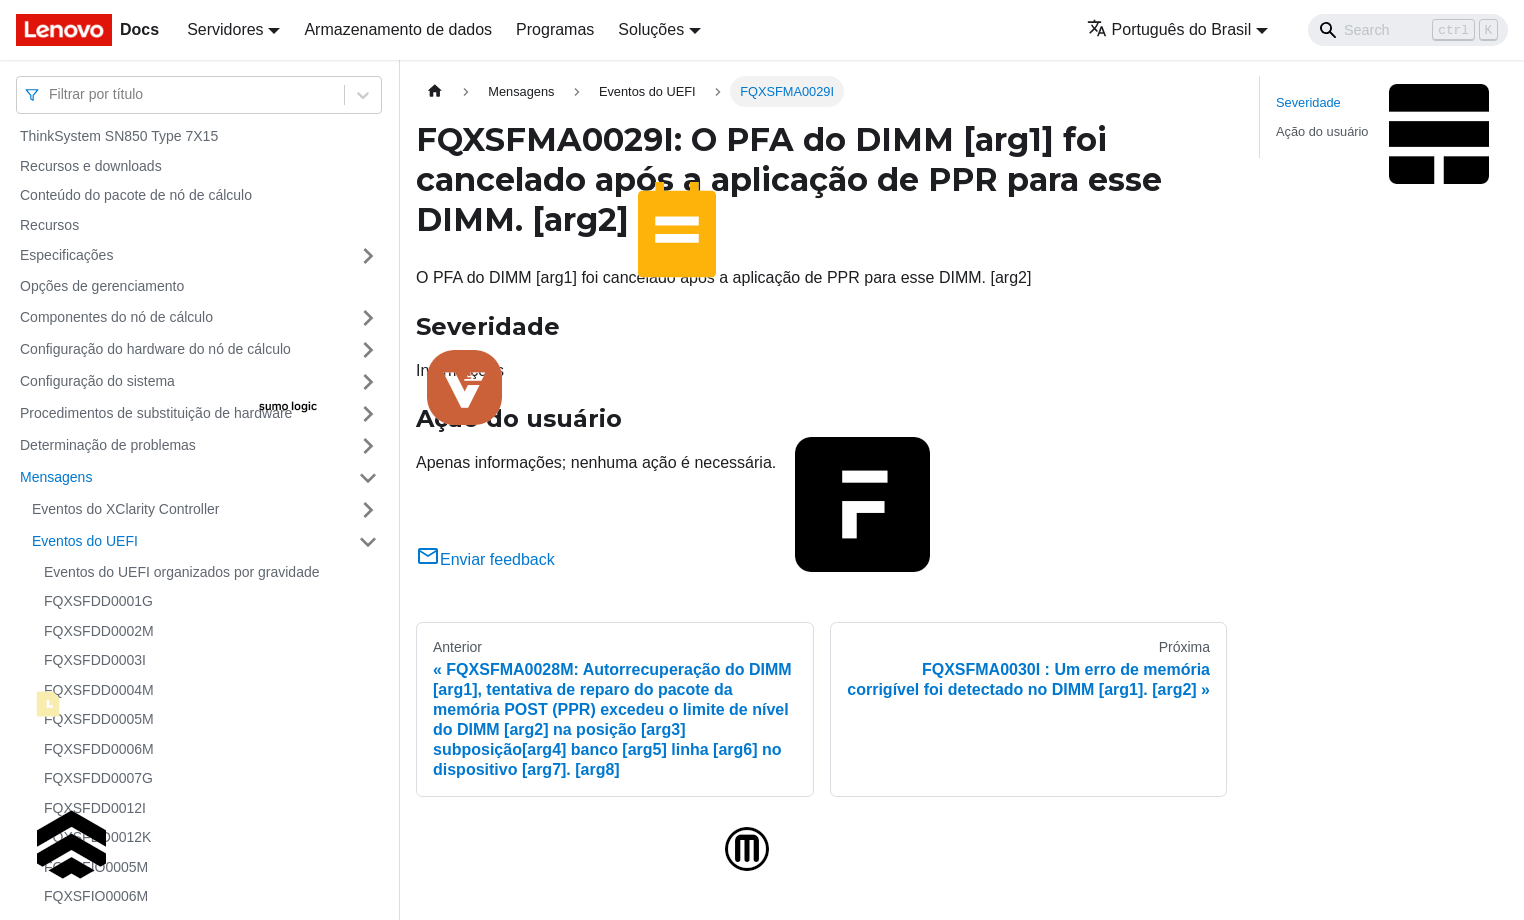 This screenshot has height=920, width=1524. Describe the element at coordinates (288, 407) in the screenshot. I see `sumo logic company logo` at that location.